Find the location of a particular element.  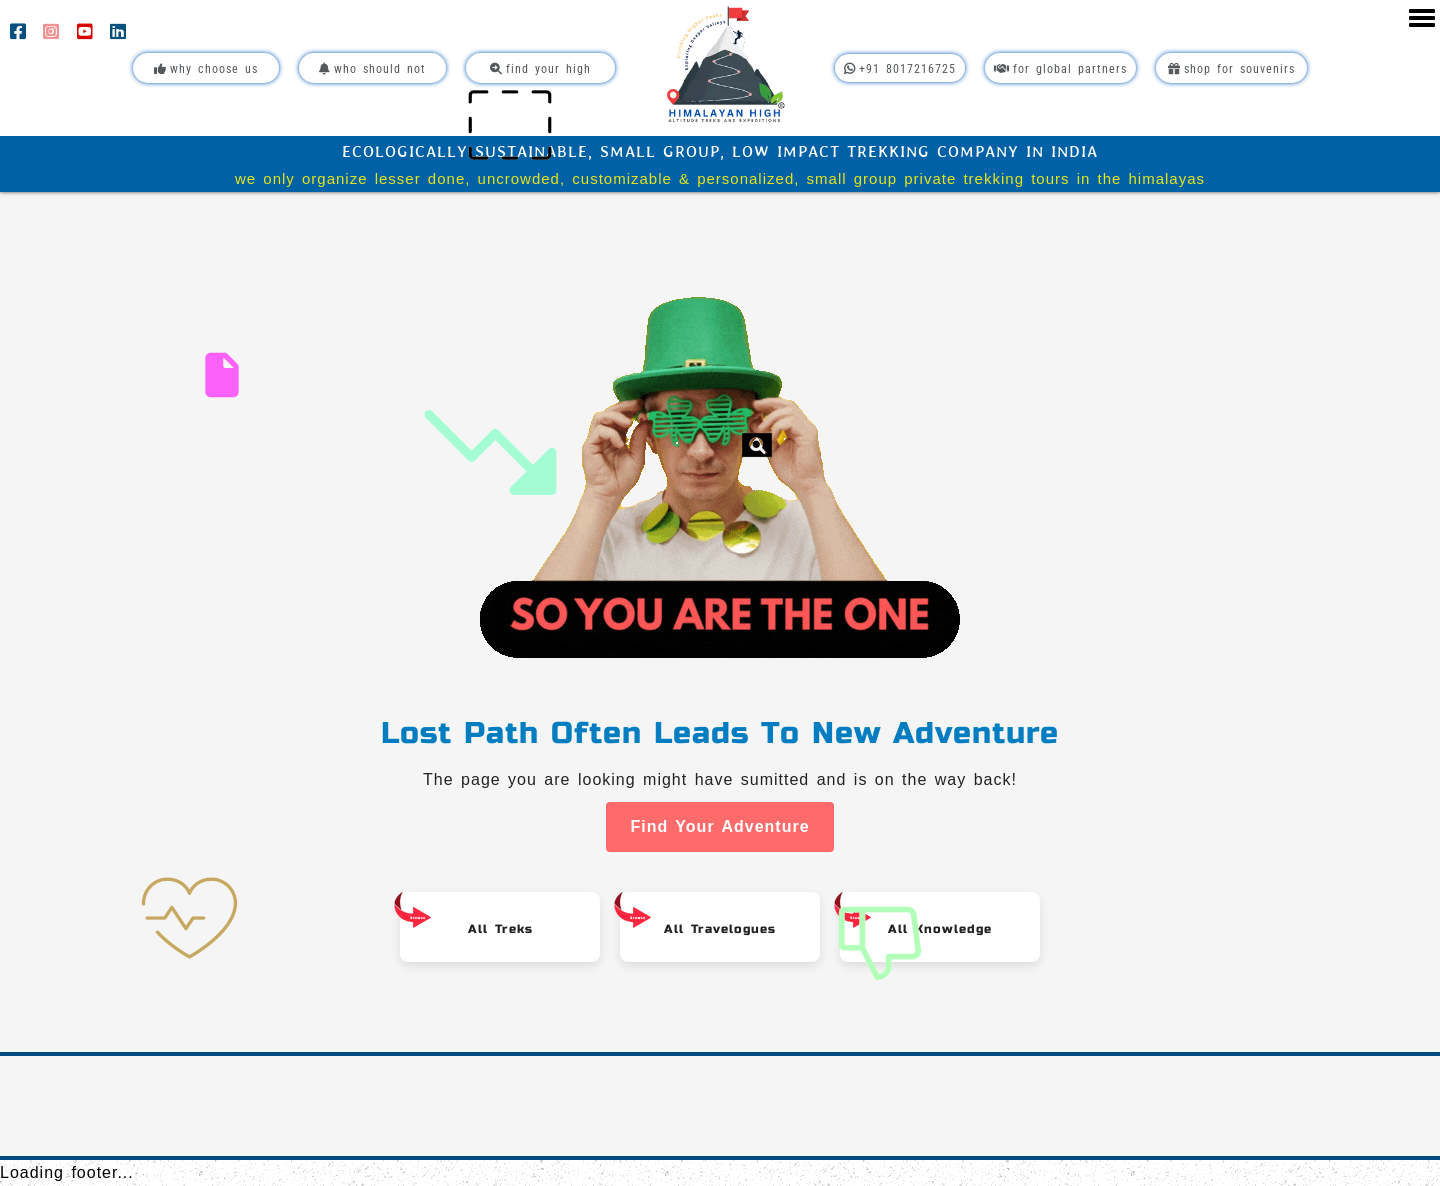

dislike or downvote content is located at coordinates (880, 939).